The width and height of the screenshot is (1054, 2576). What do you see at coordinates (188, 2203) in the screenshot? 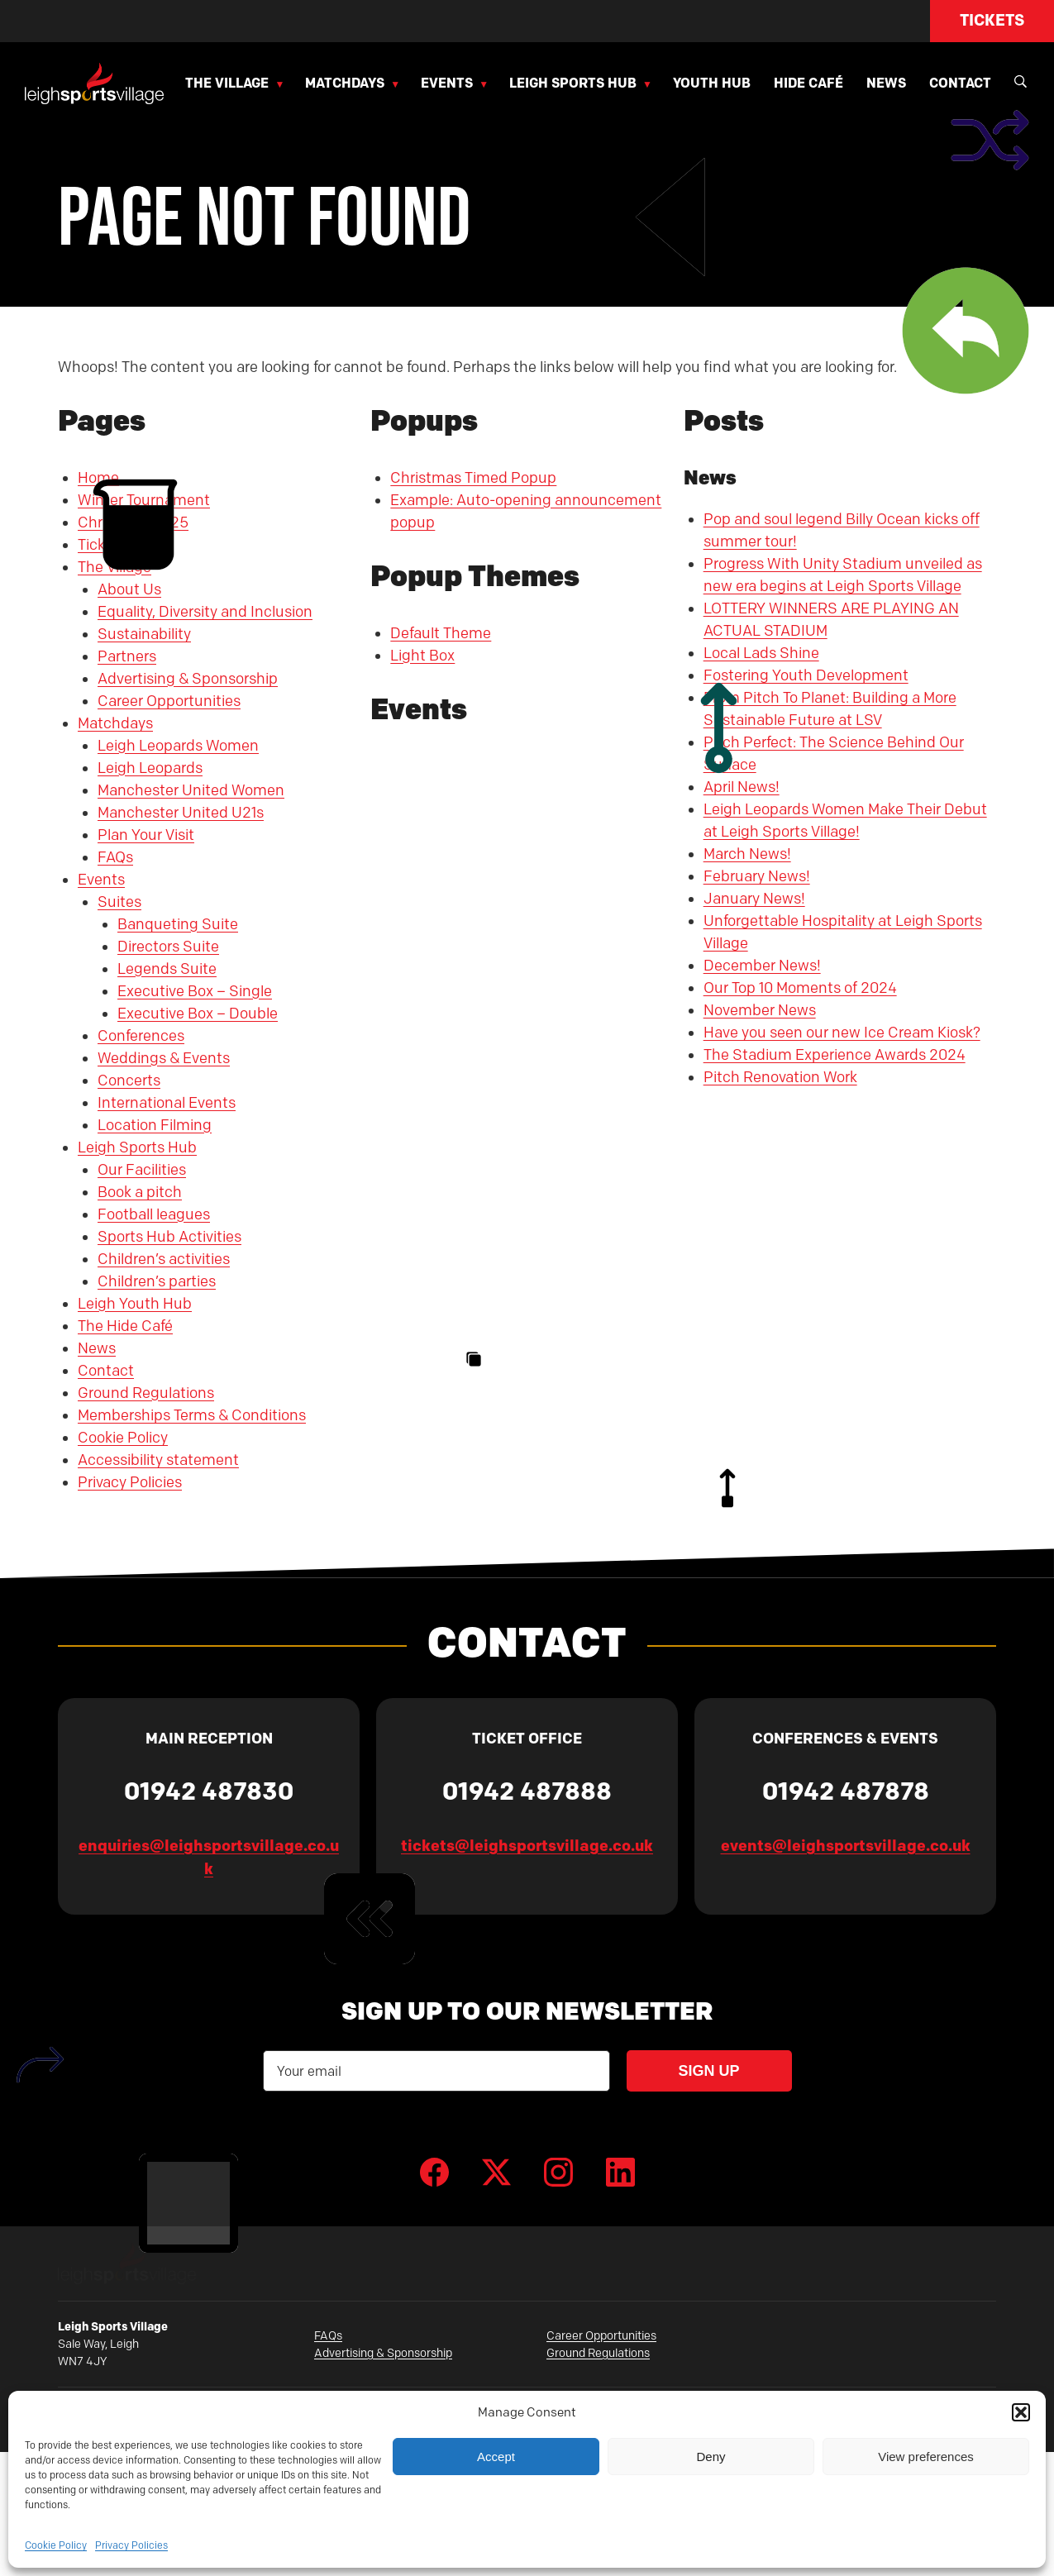
I see `stop media playback` at bounding box center [188, 2203].